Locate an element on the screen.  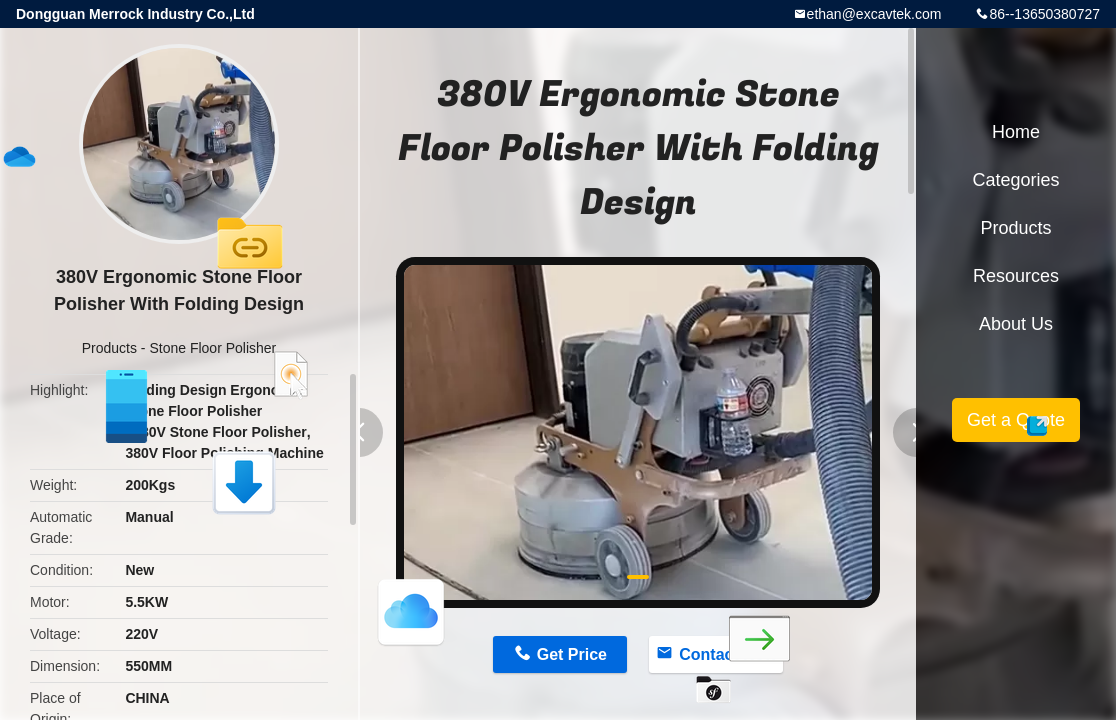
open accessories or utility apps is located at coordinates (1037, 426).